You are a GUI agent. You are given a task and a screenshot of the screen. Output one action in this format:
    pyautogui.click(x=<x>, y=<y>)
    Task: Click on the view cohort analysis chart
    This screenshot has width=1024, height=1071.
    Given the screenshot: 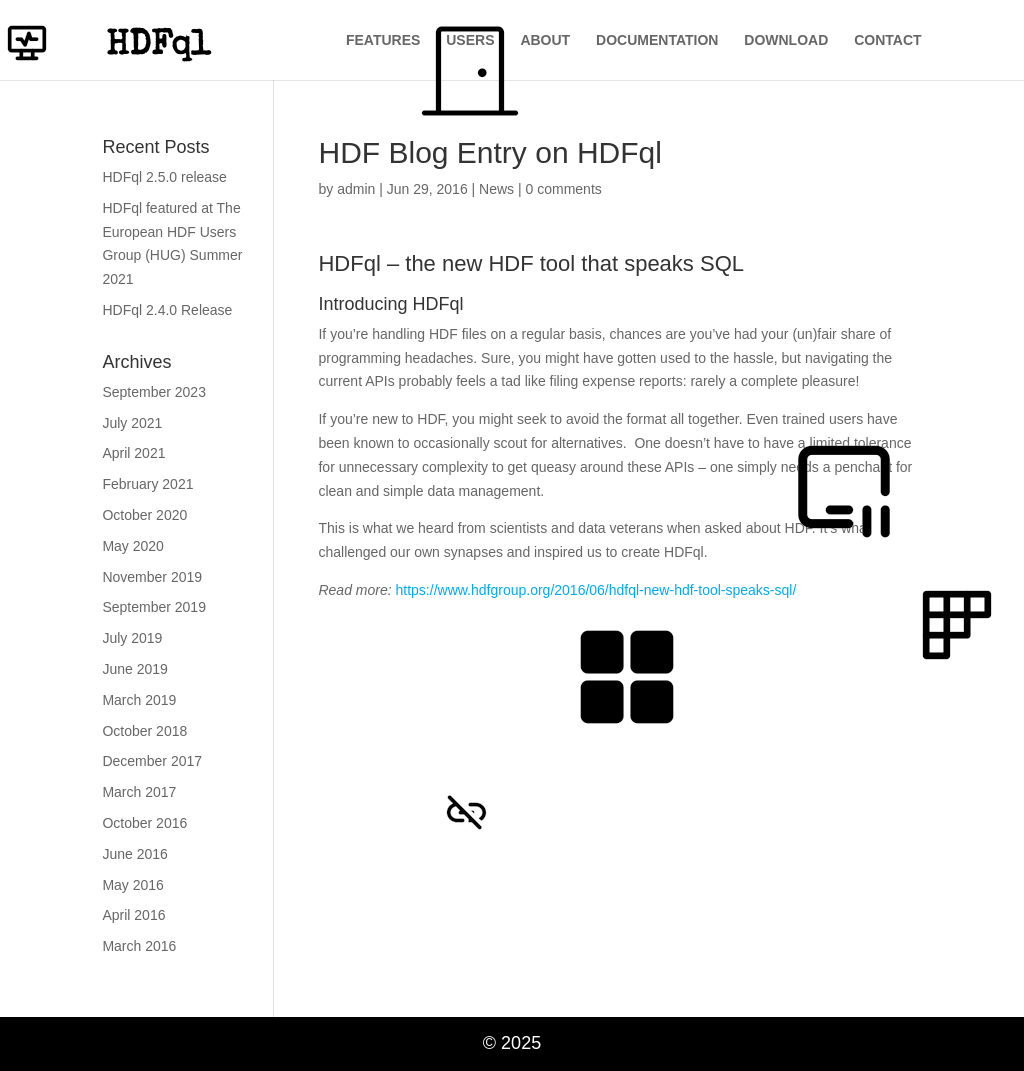 What is the action you would take?
    pyautogui.click(x=957, y=625)
    